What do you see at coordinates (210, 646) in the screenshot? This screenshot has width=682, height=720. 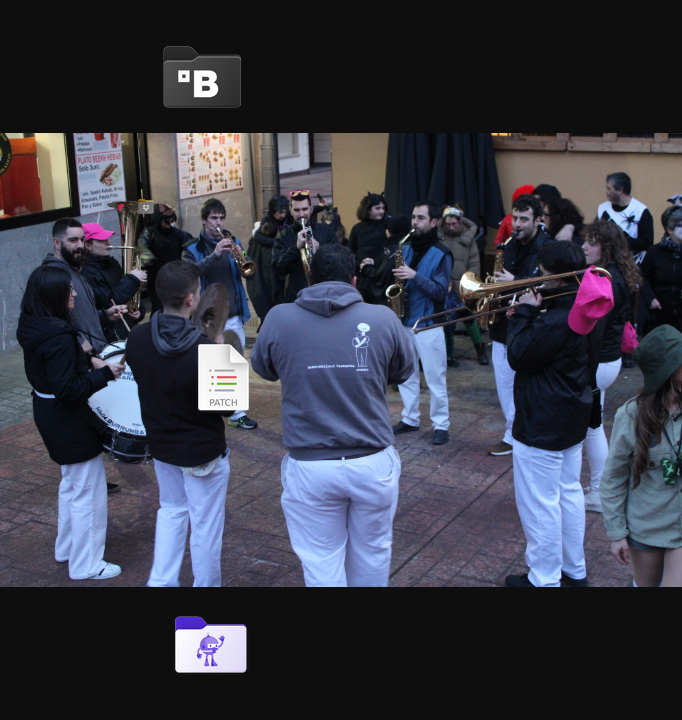 I see `open the maui framework project folder` at bounding box center [210, 646].